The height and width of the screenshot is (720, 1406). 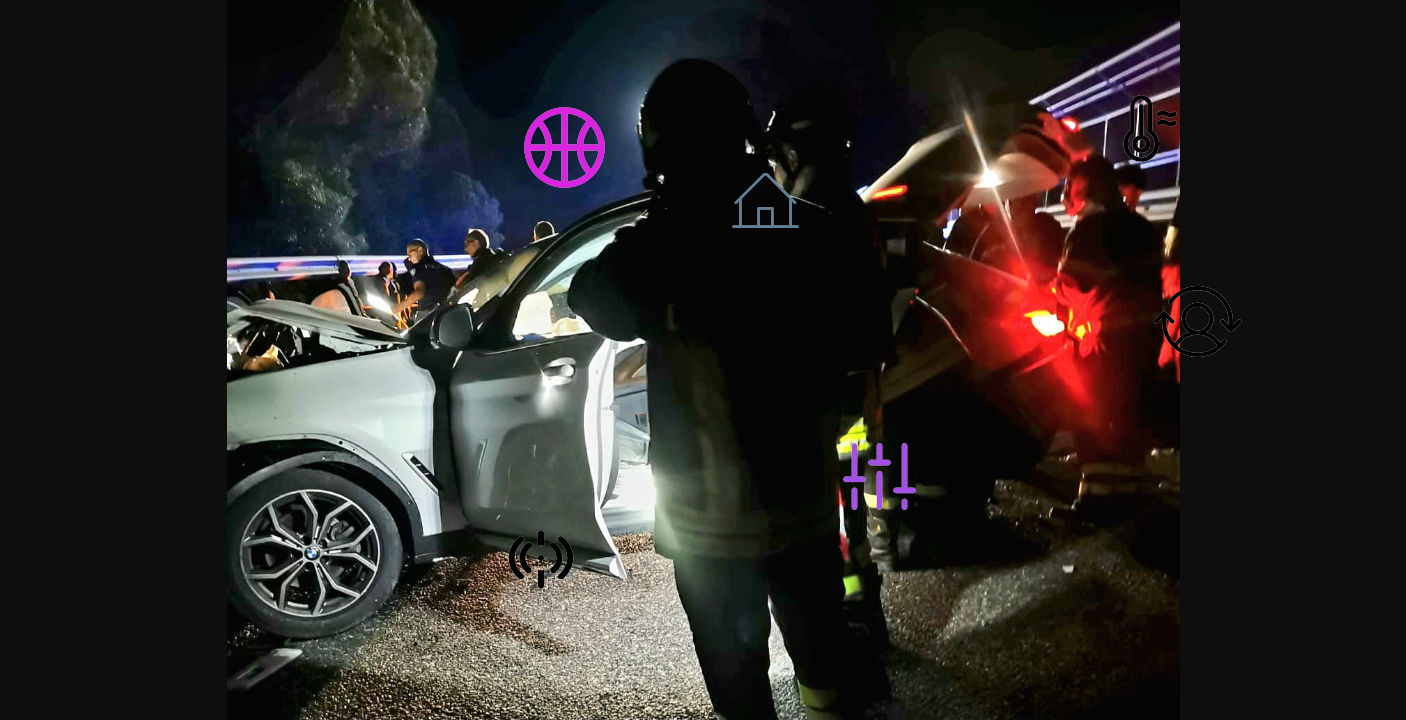 I want to click on access sports or basketball-related content, so click(x=564, y=147).